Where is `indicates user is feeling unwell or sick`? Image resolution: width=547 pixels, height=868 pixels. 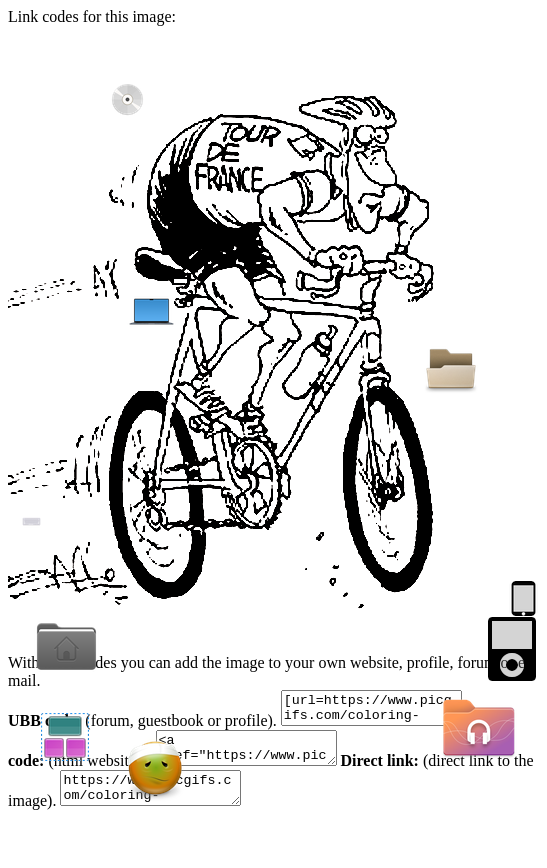 indicates user is feeling unwell or sick is located at coordinates (155, 770).